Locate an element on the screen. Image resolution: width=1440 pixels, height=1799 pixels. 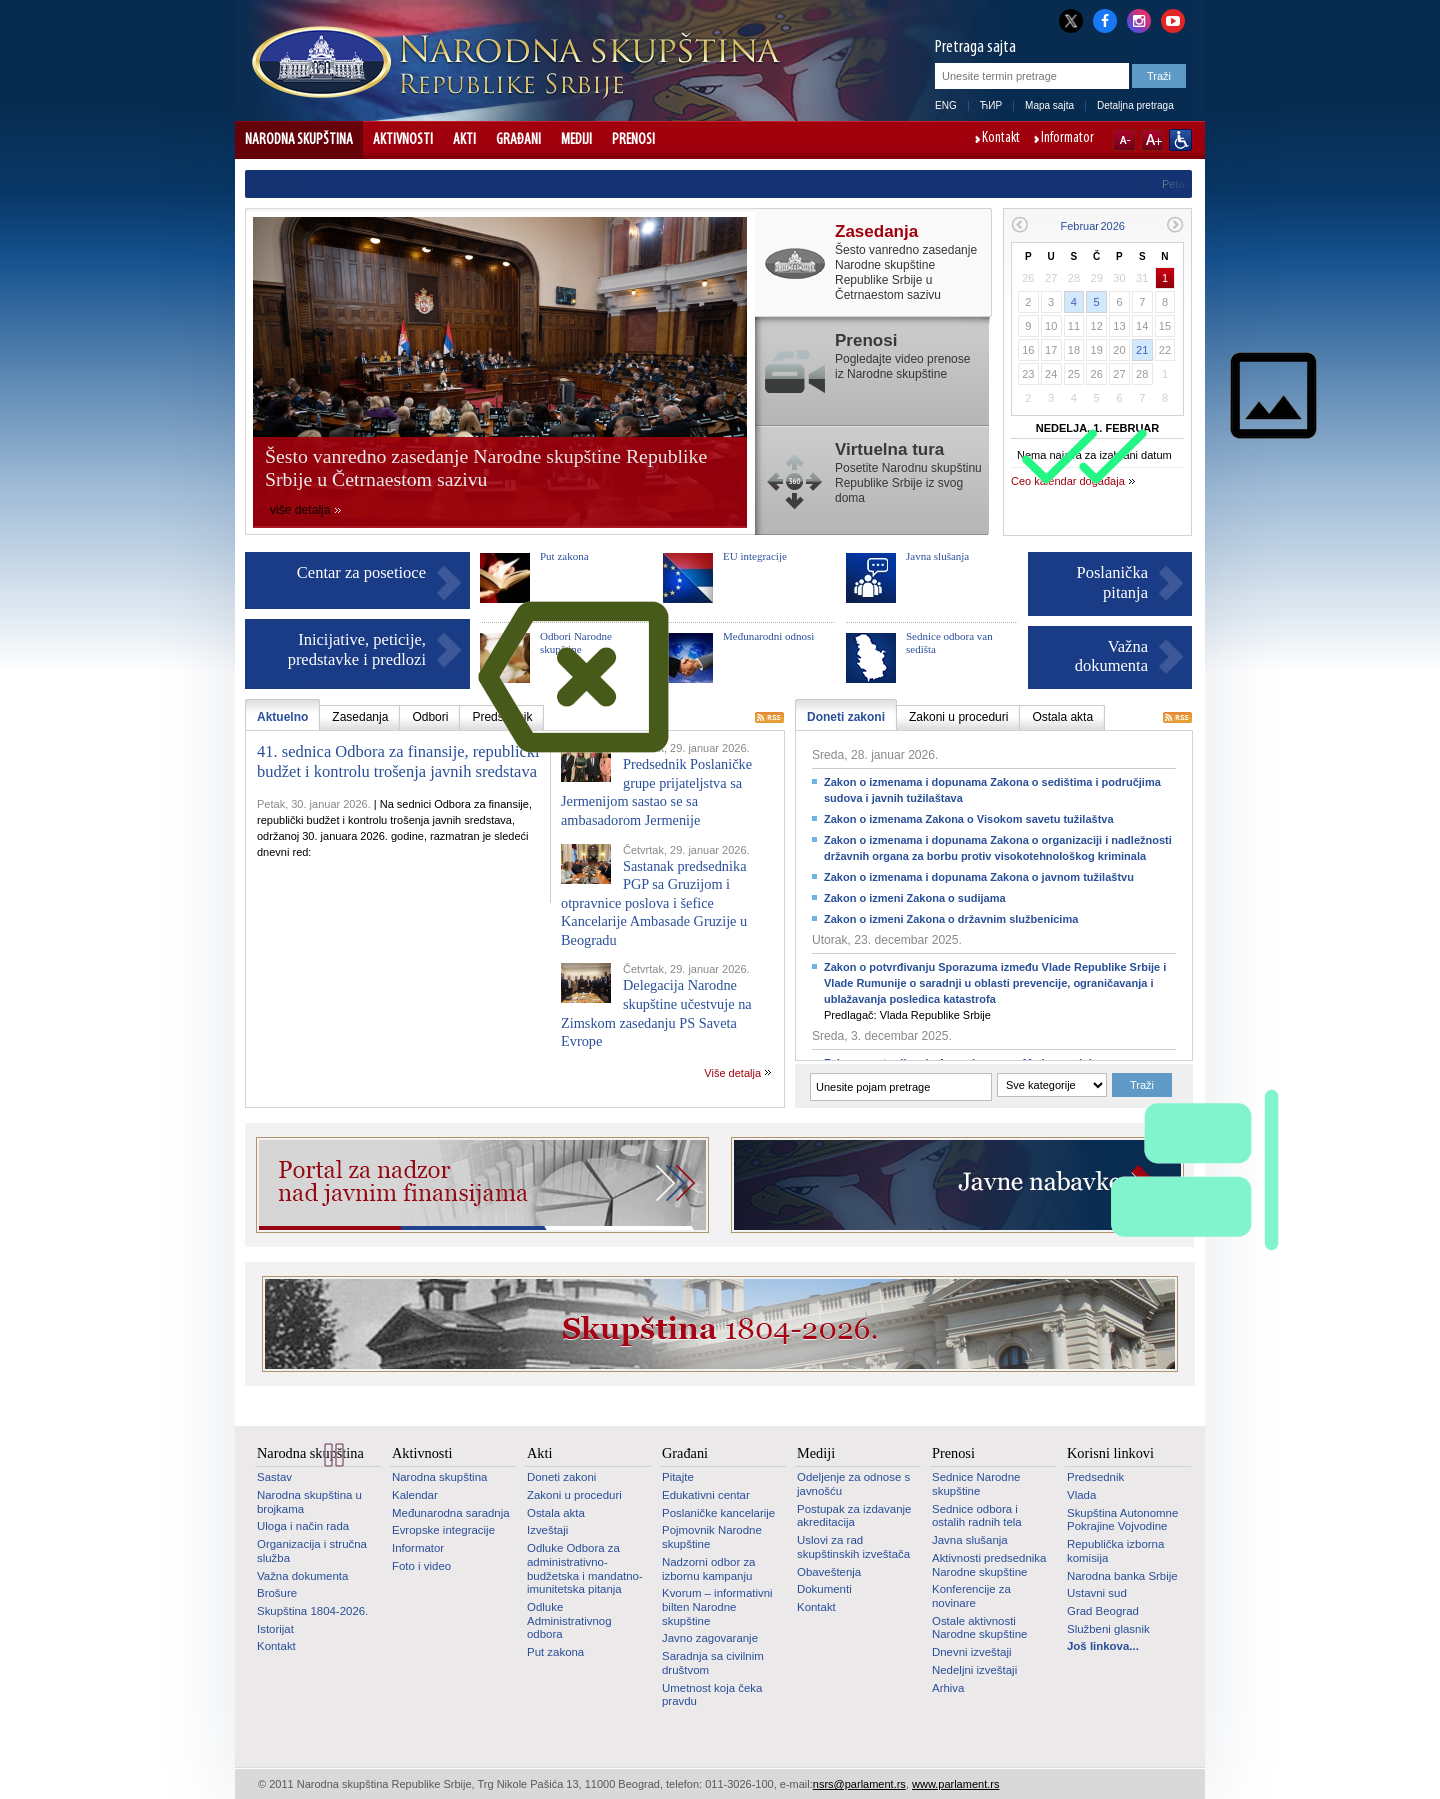
view image or photo is located at coordinates (1273, 395).